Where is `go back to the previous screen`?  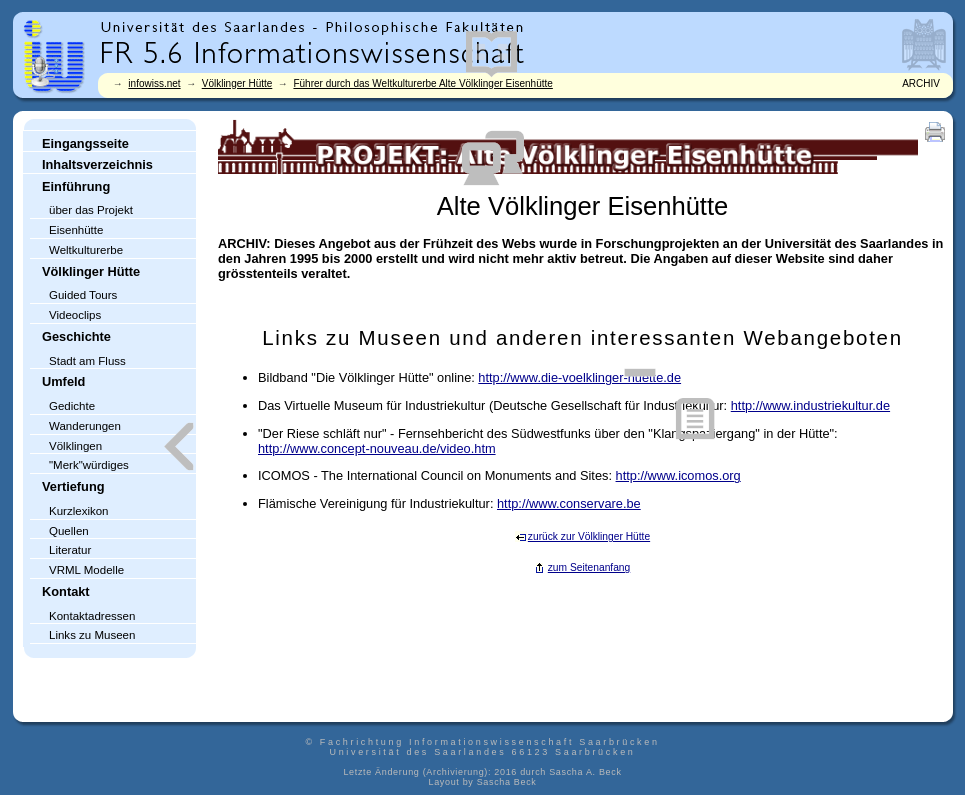 go back to the previous screen is located at coordinates (177, 446).